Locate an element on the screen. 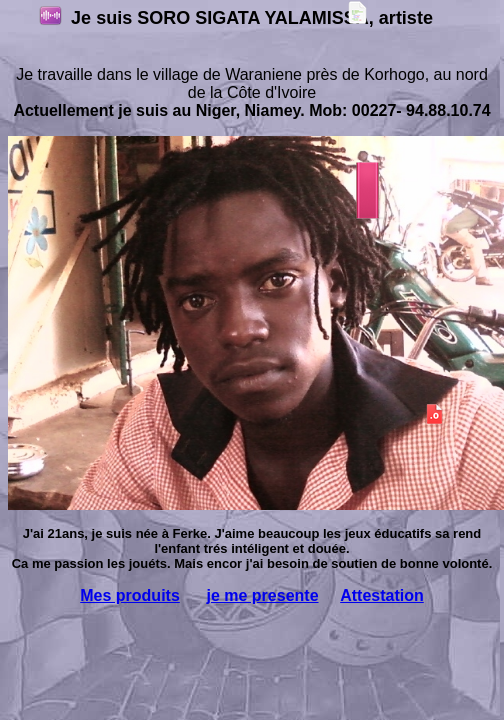 This screenshot has height=720, width=504. iPod nano device connected is located at coordinates (367, 191).